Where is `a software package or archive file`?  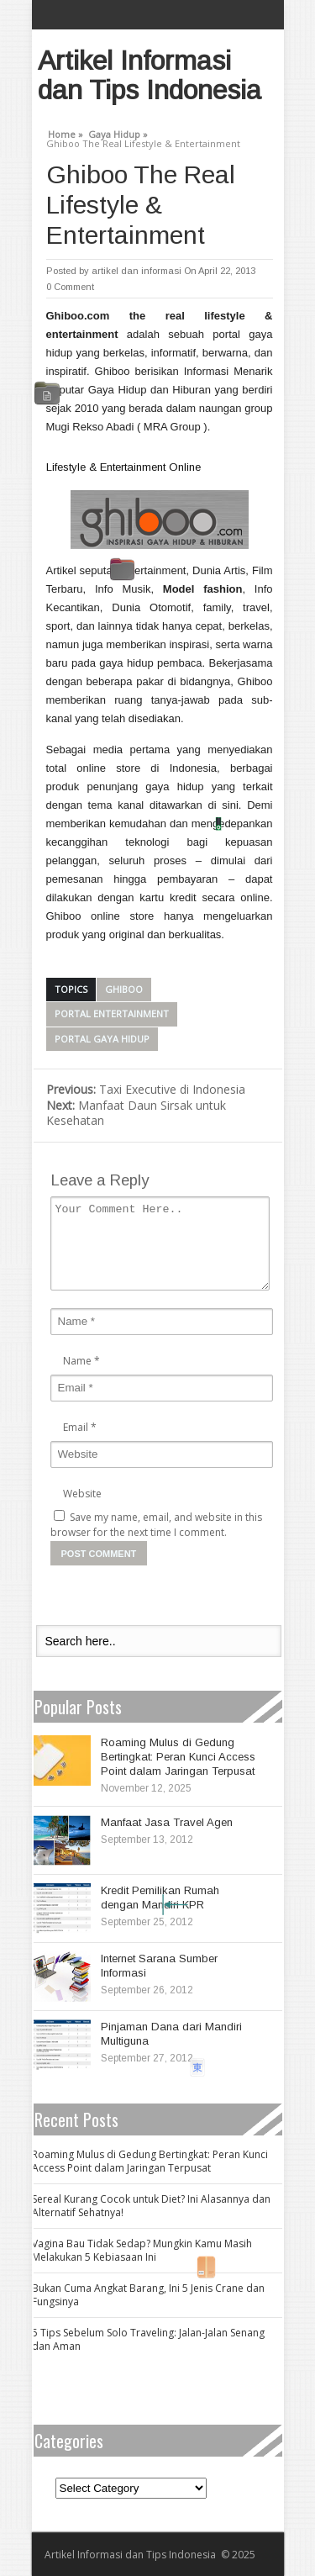 a software package or archive file is located at coordinates (206, 2267).